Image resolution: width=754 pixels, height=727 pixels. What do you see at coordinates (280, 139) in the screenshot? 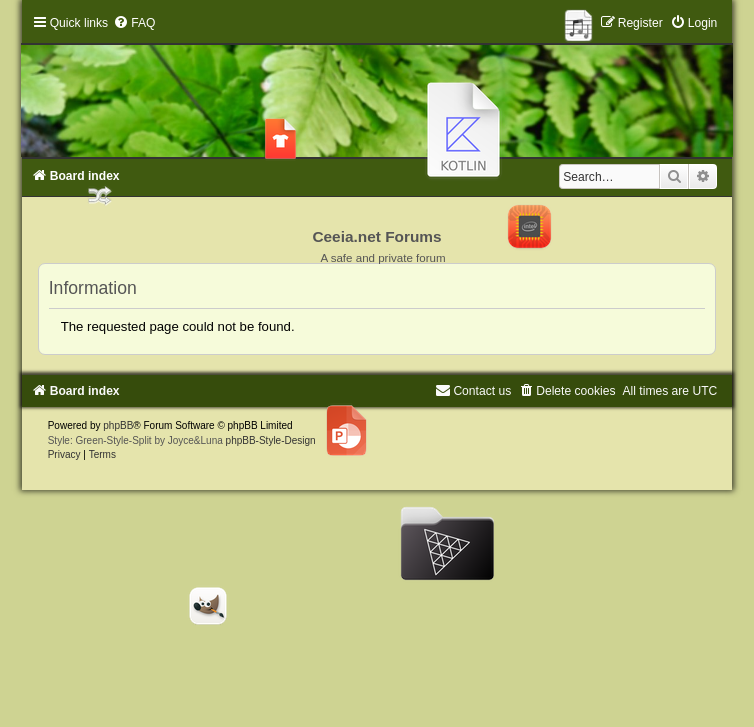
I see `a theme or appearance customization file` at bounding box center [280, 139].